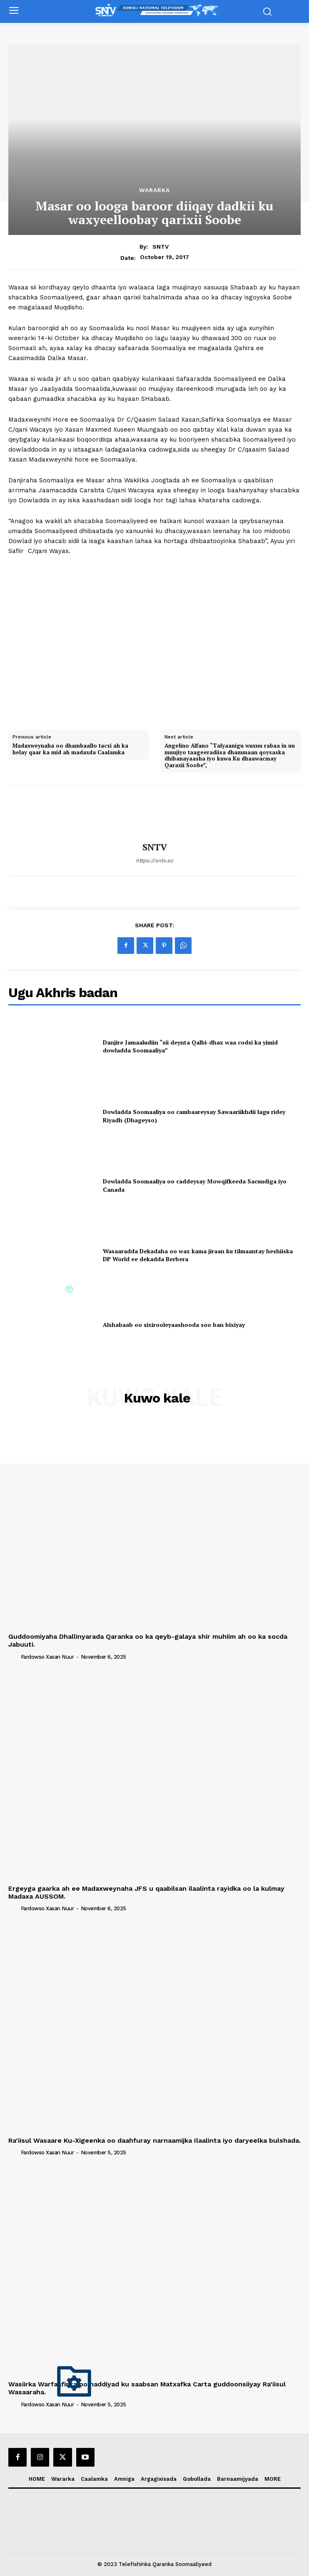 The width and height of the screenshot is (309, 2576). Describe the element at coordinates (69, 1289) in the screenshot. I see `open Firefox browser` at that location.